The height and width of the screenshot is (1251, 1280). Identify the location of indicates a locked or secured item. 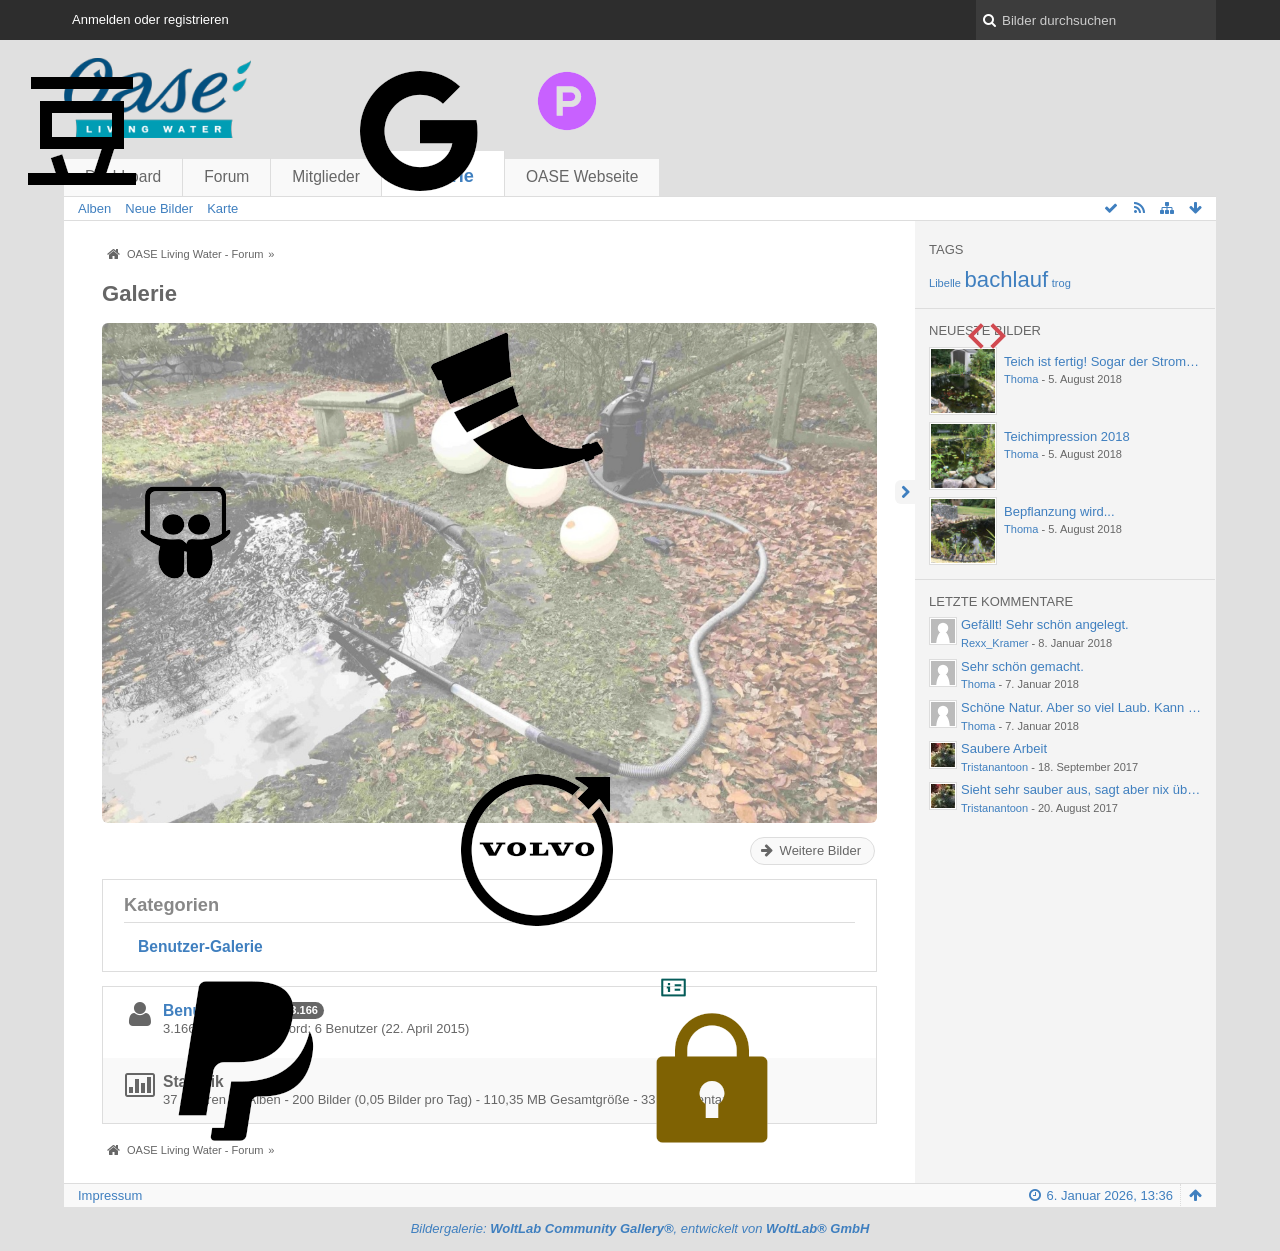
(712, 1081).